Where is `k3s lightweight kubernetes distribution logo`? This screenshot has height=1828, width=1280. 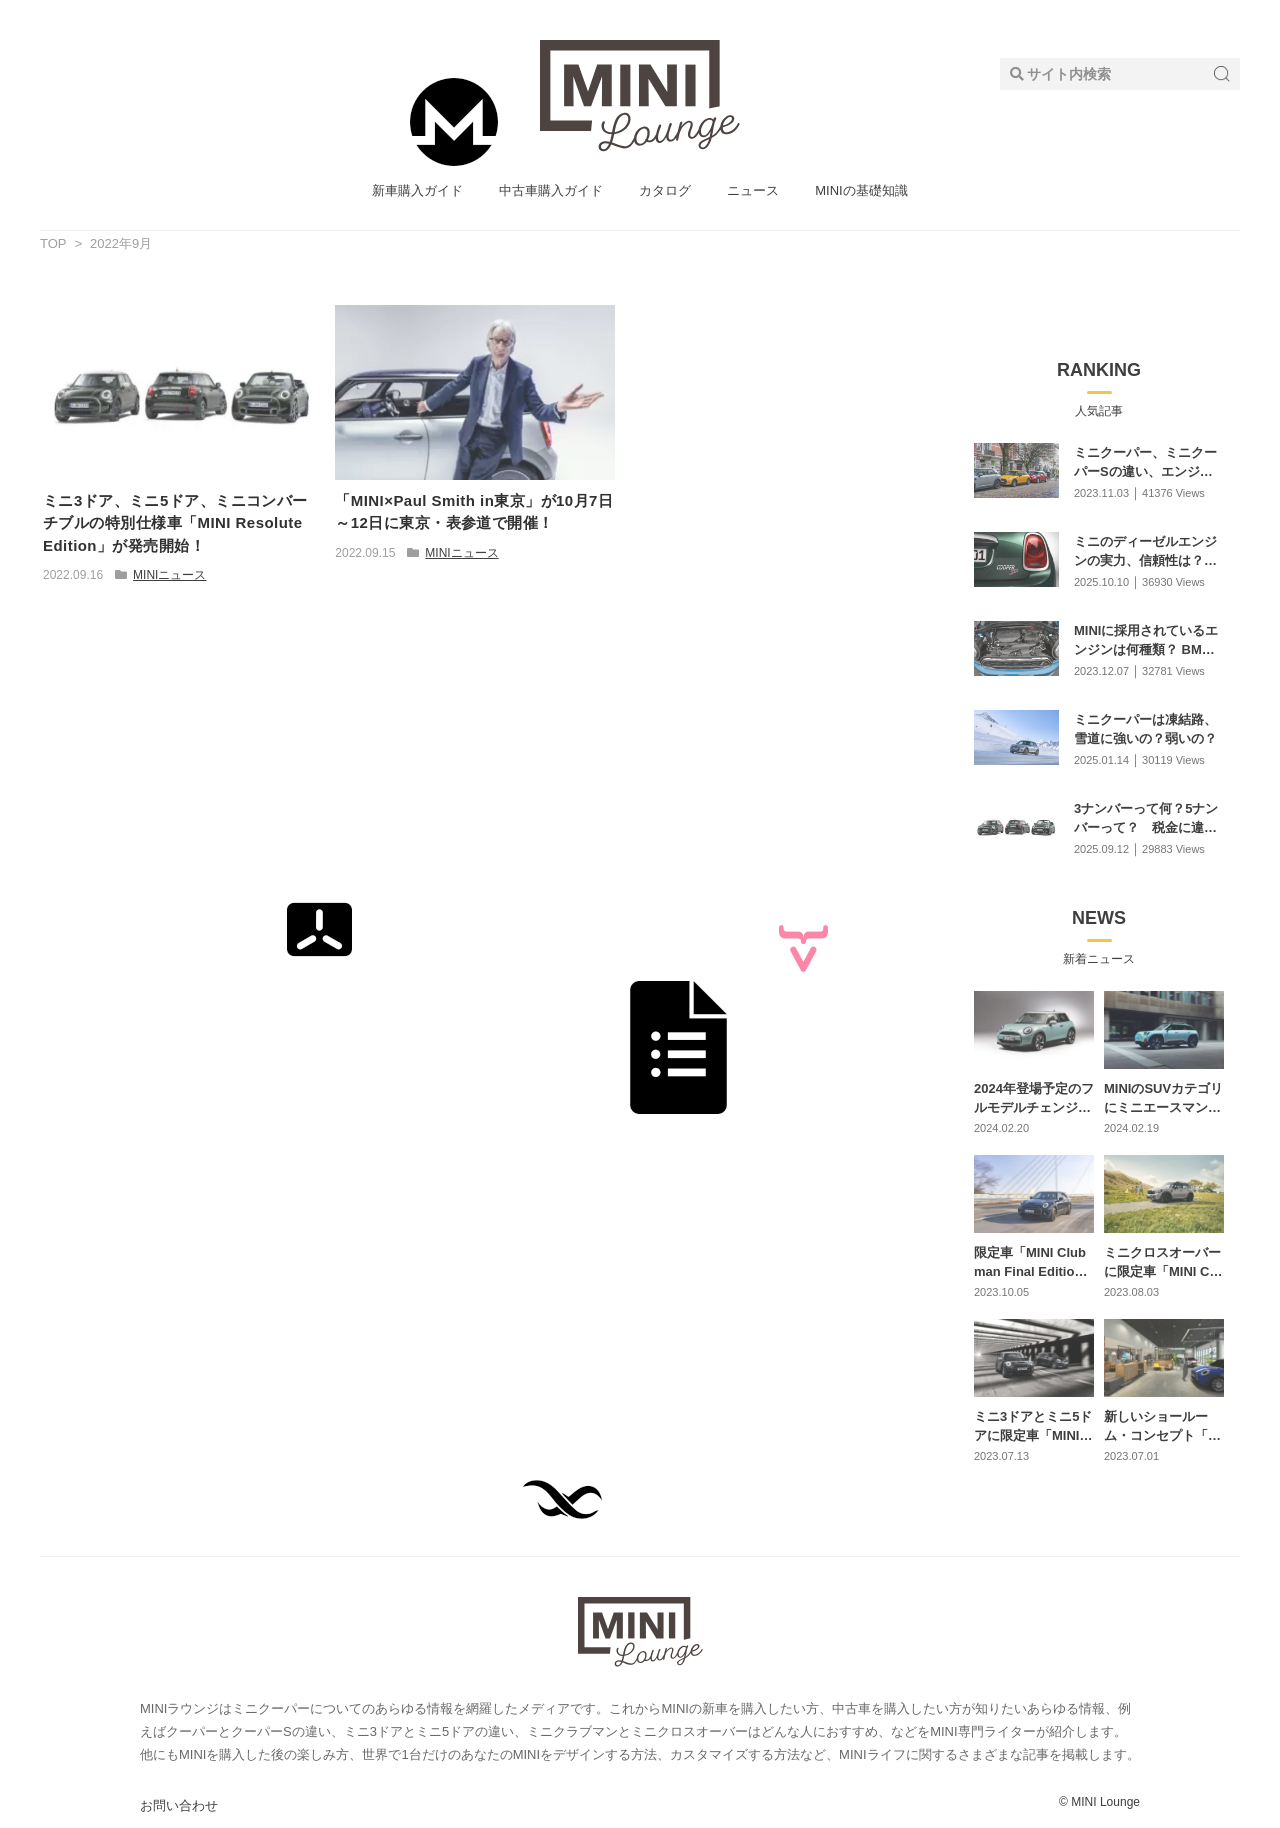 k3s lightweight kubernetes distribution logo is located at coordinates (319, 929).